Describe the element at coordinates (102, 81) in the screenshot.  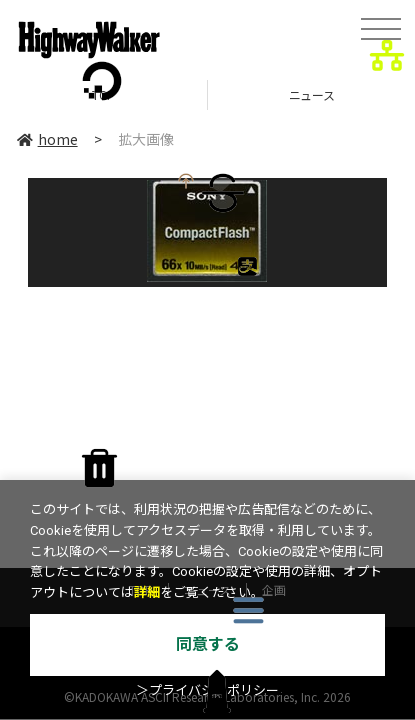
I see `DigitalOcean brand logo` at that location.